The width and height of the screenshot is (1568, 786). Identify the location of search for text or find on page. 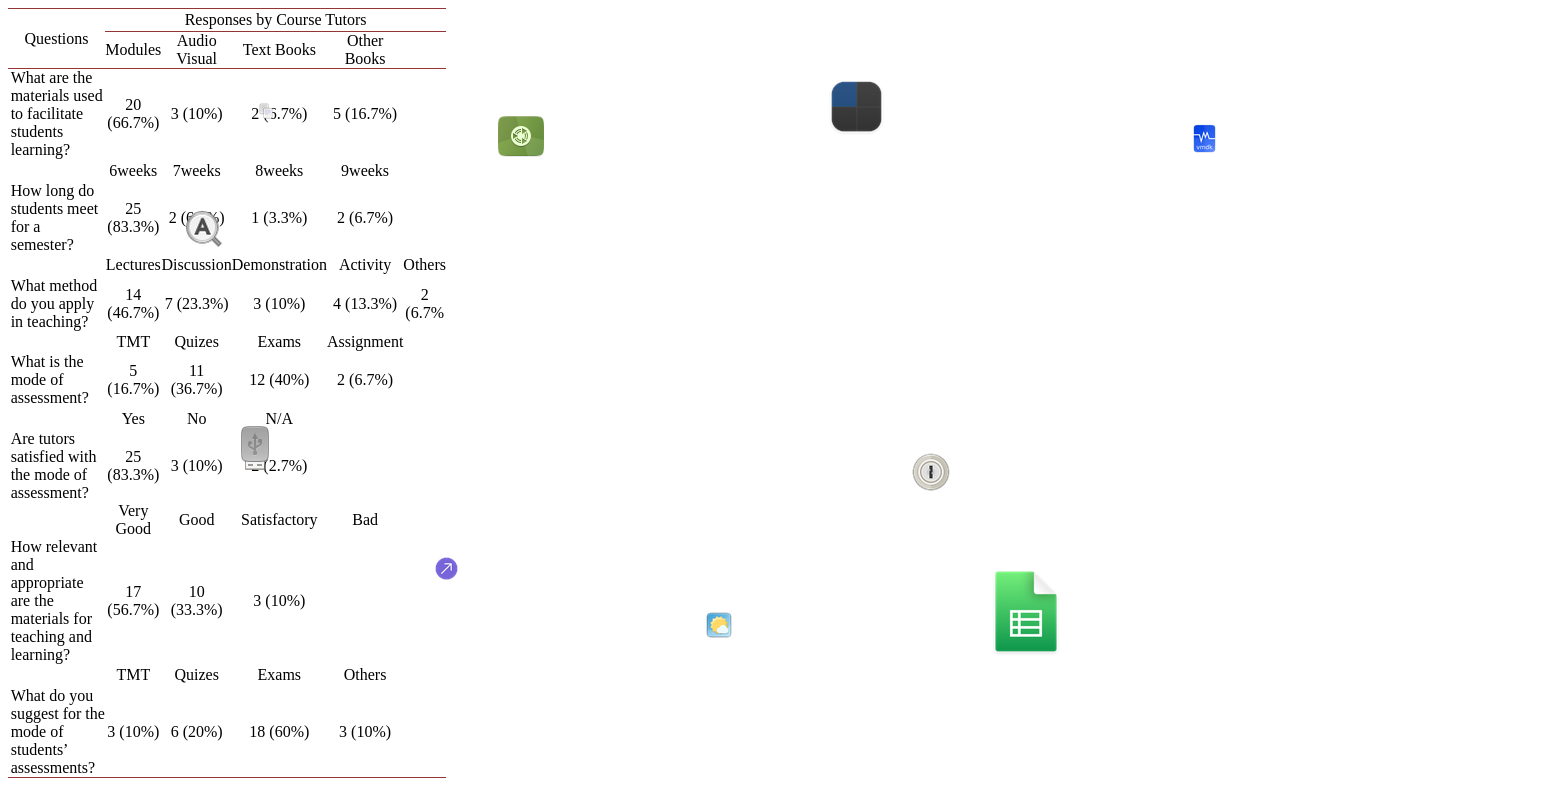
(204, 229).